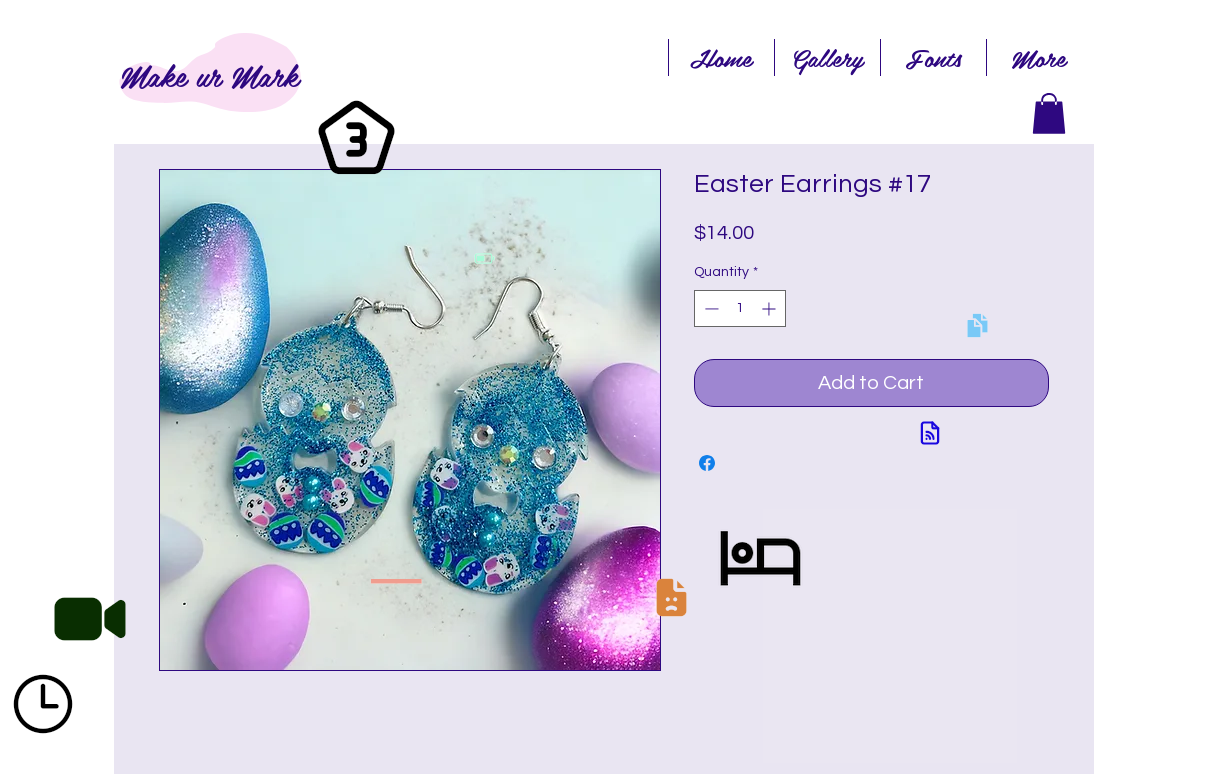 Image resolution: width=1207 pixels, height=779 pixels. I want to click on view or manage RSS feed file, so click(930, 433).